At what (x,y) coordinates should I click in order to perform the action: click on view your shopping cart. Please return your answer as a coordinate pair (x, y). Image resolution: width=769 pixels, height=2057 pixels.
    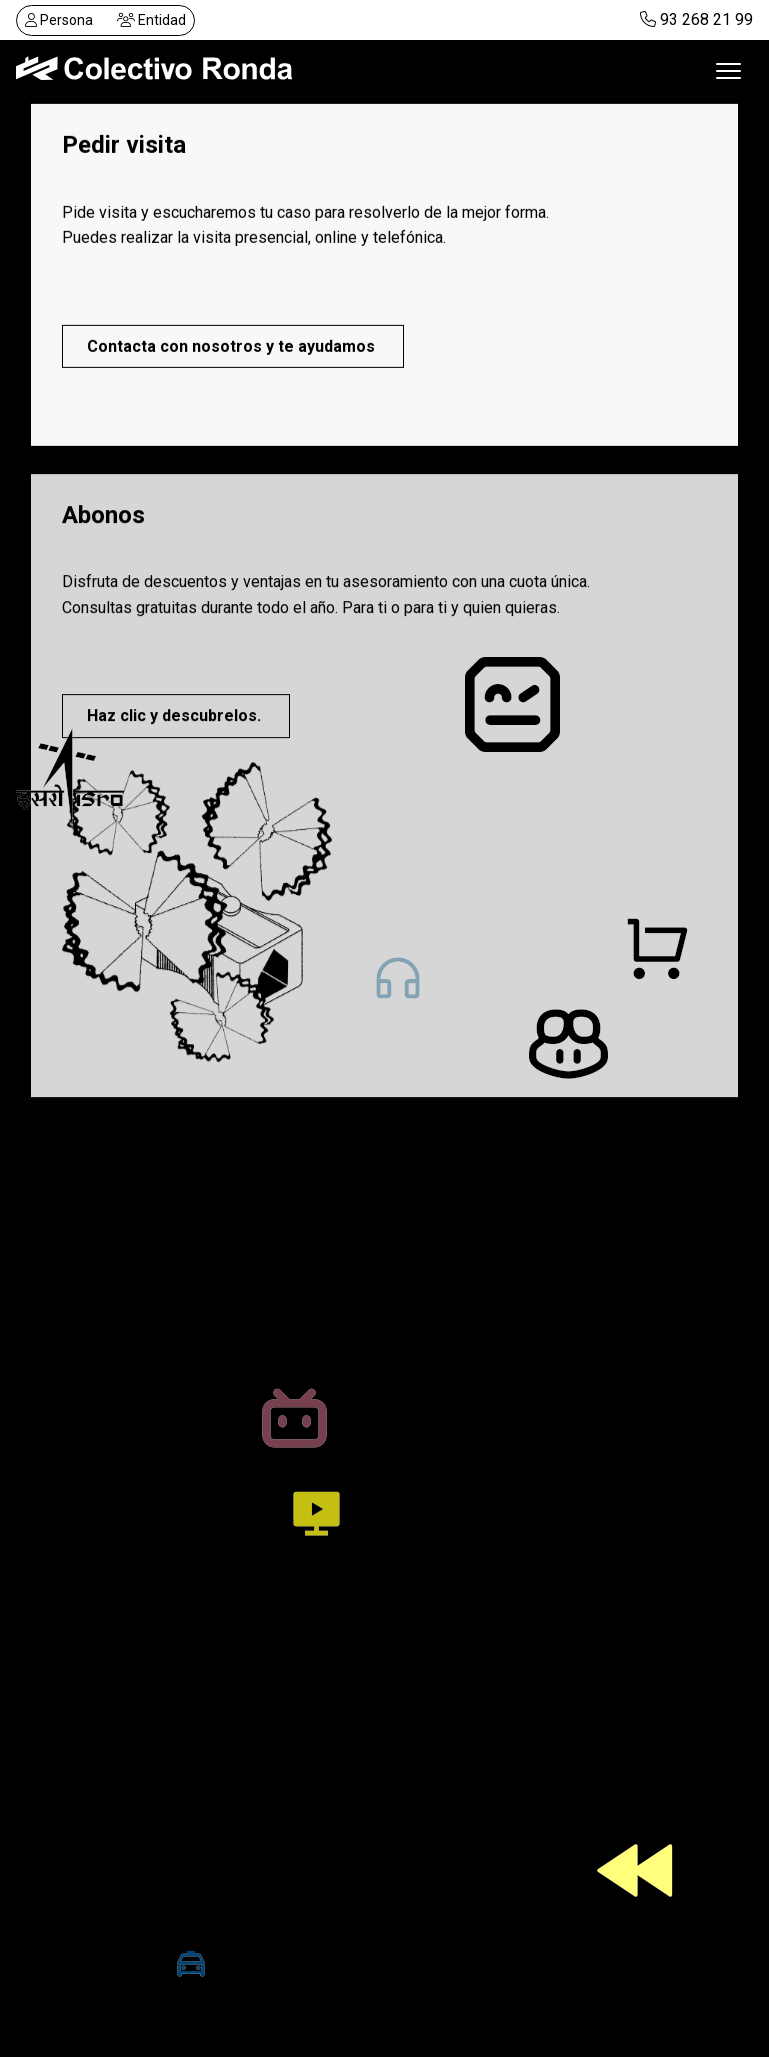
    Looking at the image, I should click on (656, 947).